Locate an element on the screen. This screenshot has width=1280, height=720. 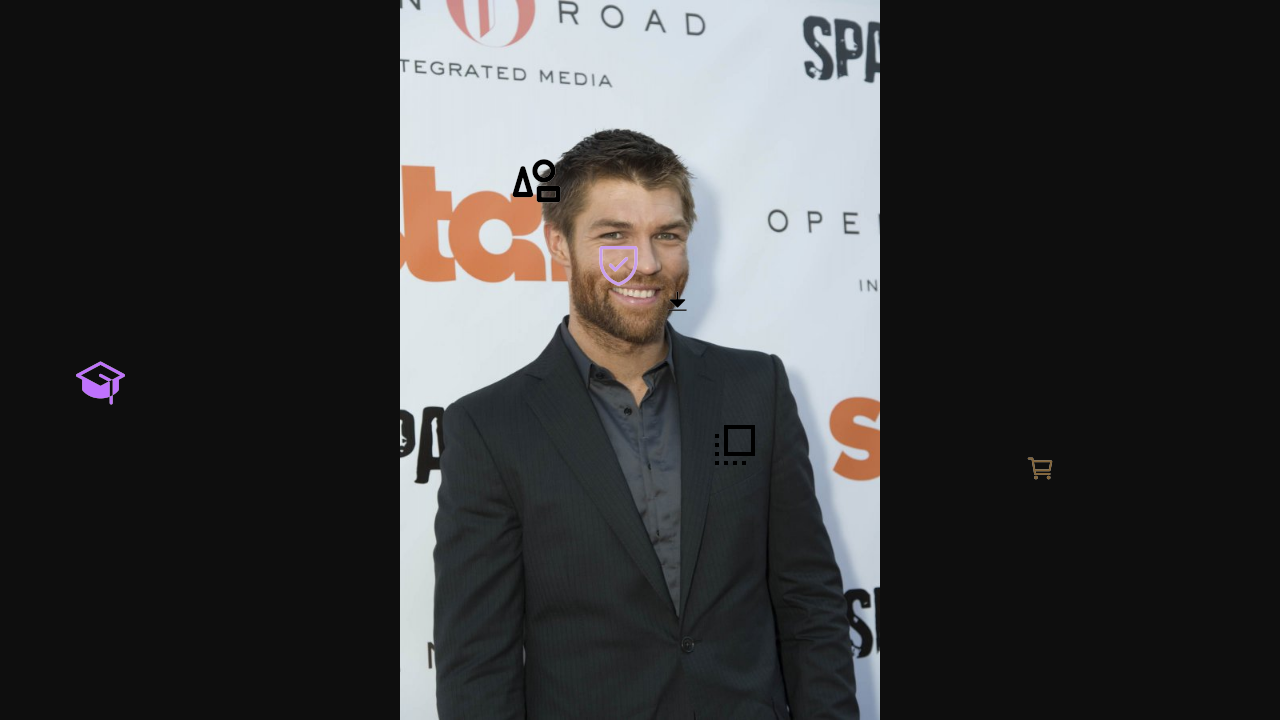
download a file is located at coordinates (677, 301).